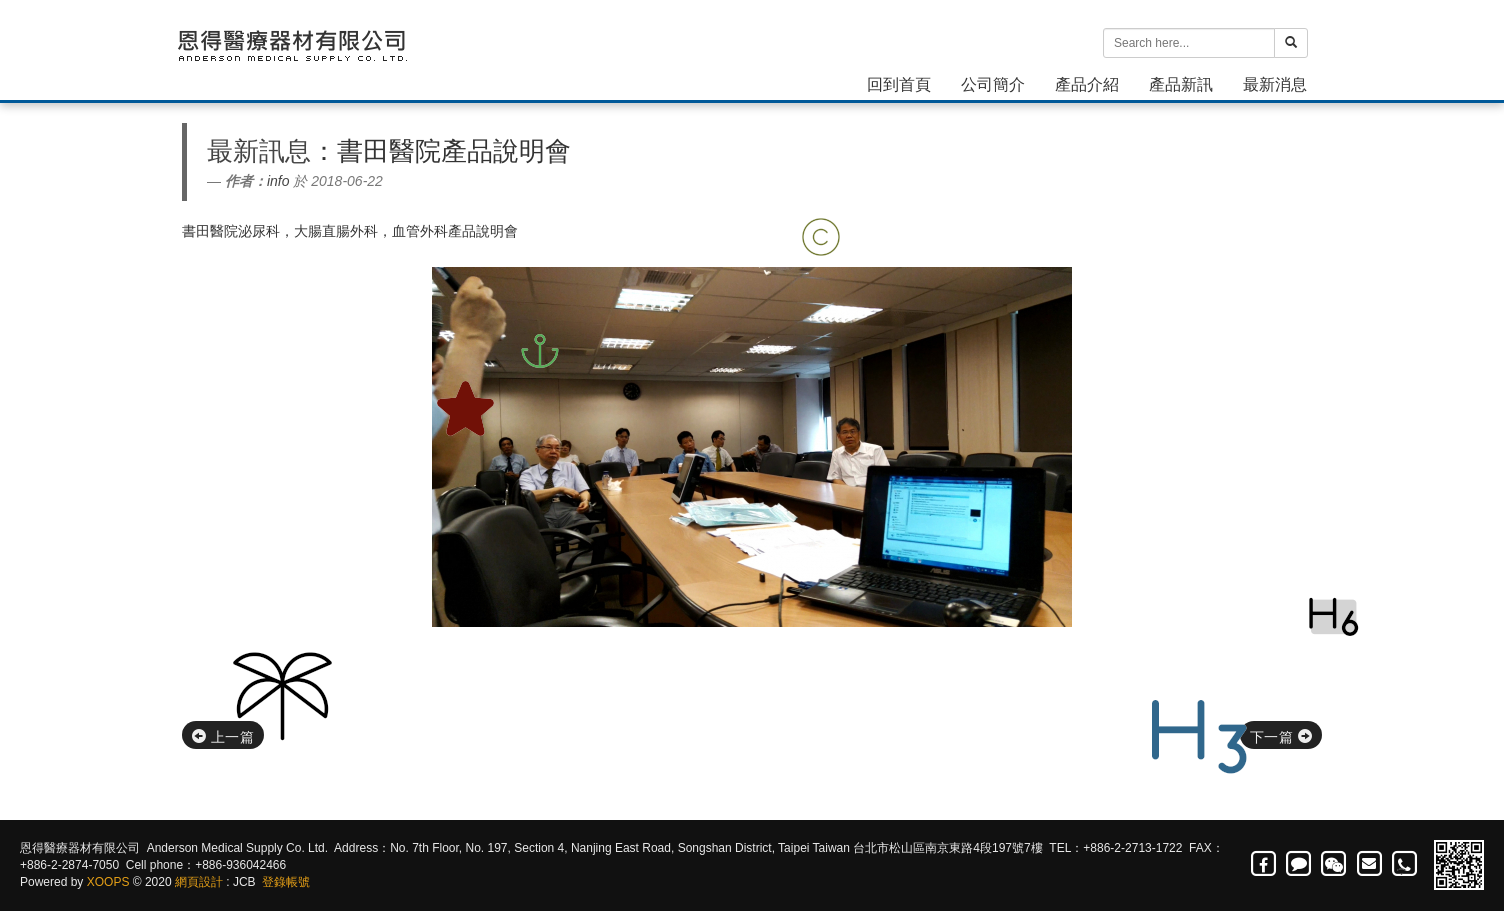 The image size is (1504, 911). I want to click on mark item as favorite, so click(465, 409).